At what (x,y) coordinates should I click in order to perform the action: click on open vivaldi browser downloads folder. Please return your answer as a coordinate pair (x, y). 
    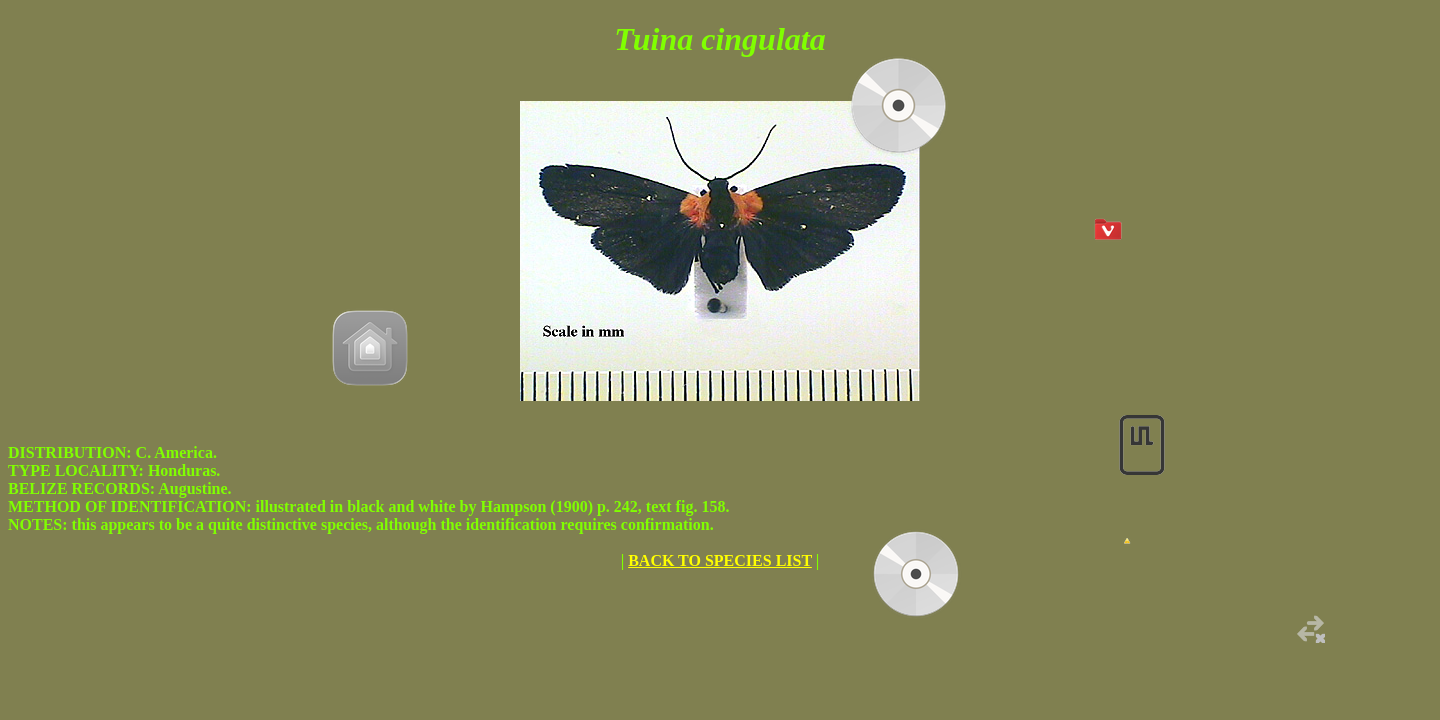
    Looking at the image, I should click on (1108, 230).